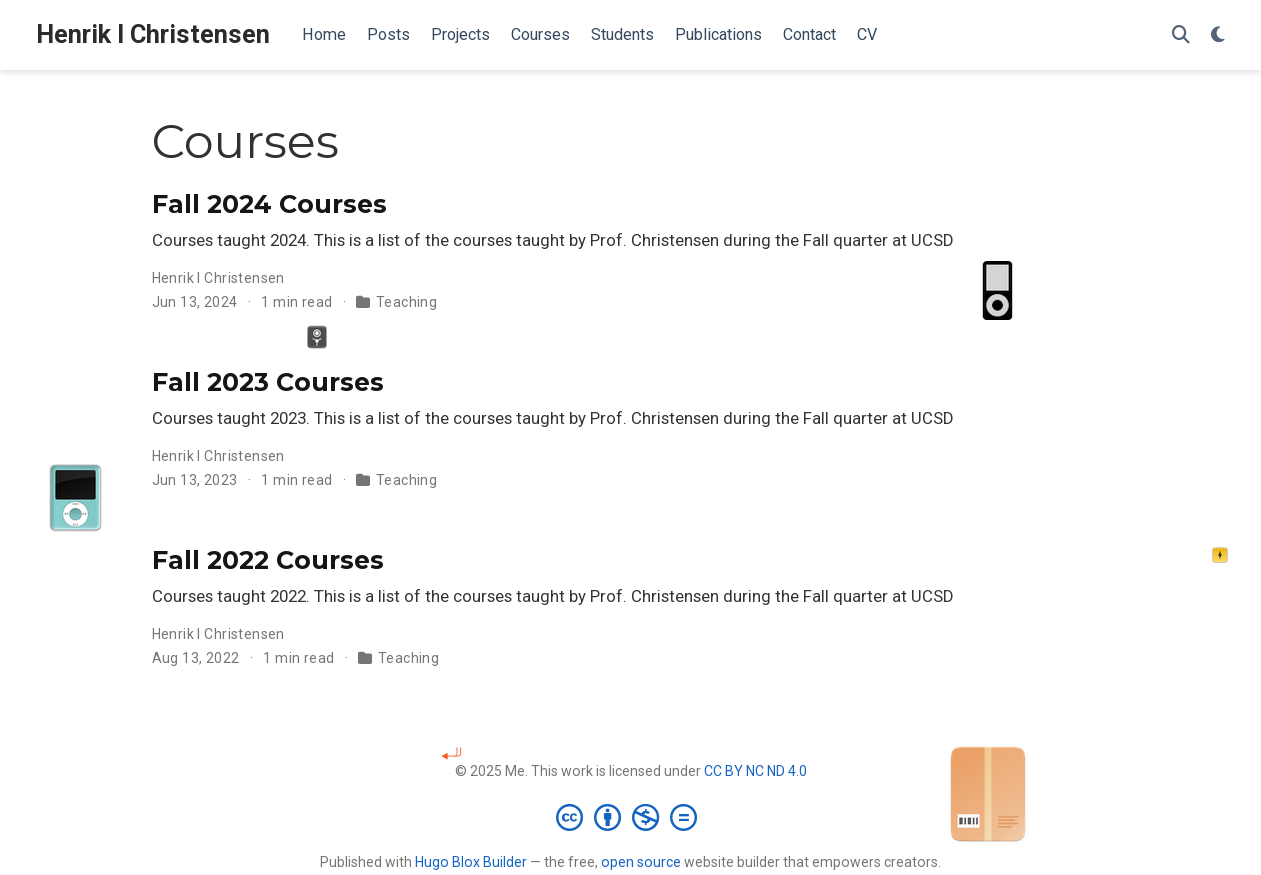  Describe the element at coordinates (988, 794) in the screenshot. I see `a compressed archive or package file` at that location.